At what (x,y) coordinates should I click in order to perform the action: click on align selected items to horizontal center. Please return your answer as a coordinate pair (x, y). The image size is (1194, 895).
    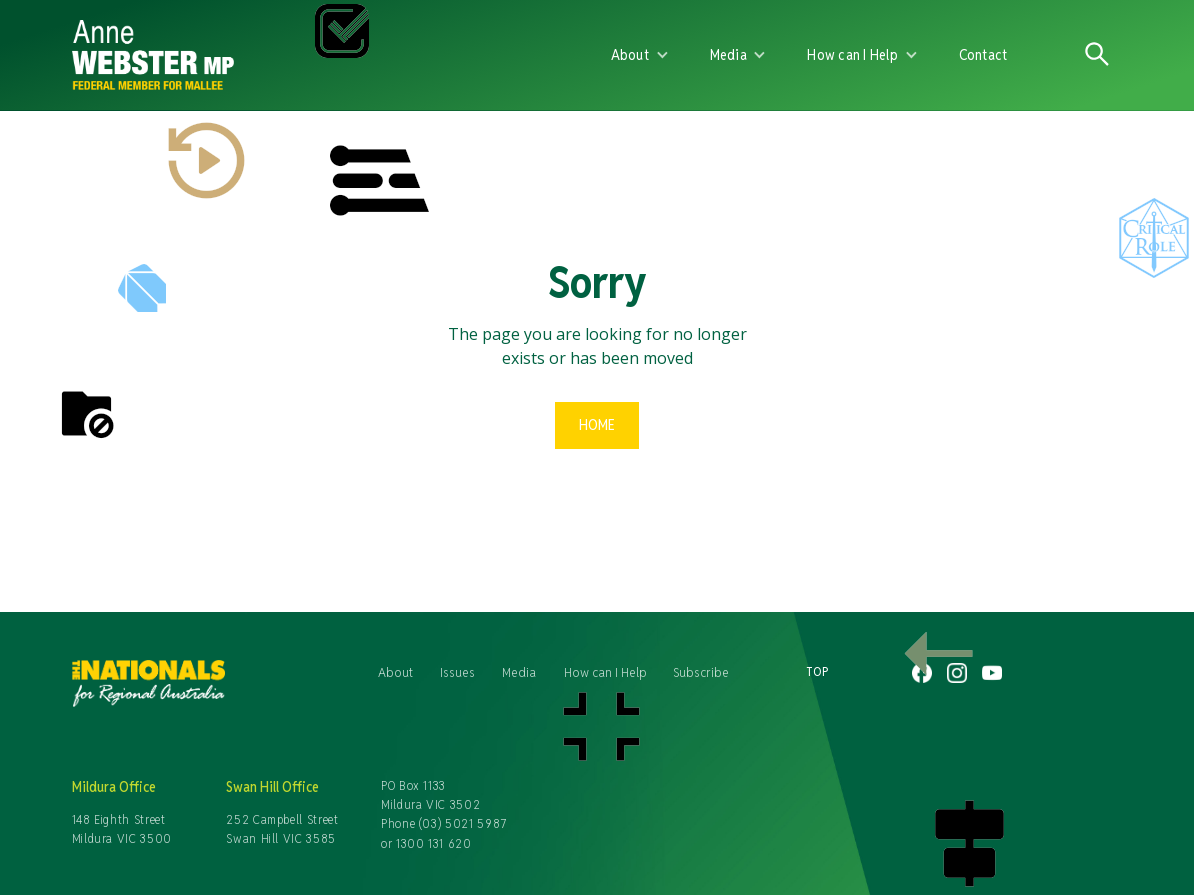
    Looking at the image, I should click on (969, 843).